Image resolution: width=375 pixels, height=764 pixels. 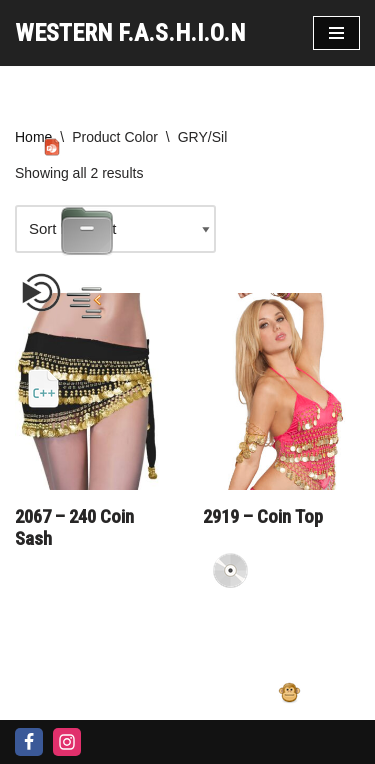 What do you see at coordinates (52, 147) in the screenshot?
I see `a Microsoft PowerPoint file` at bounding box center [52, 147].